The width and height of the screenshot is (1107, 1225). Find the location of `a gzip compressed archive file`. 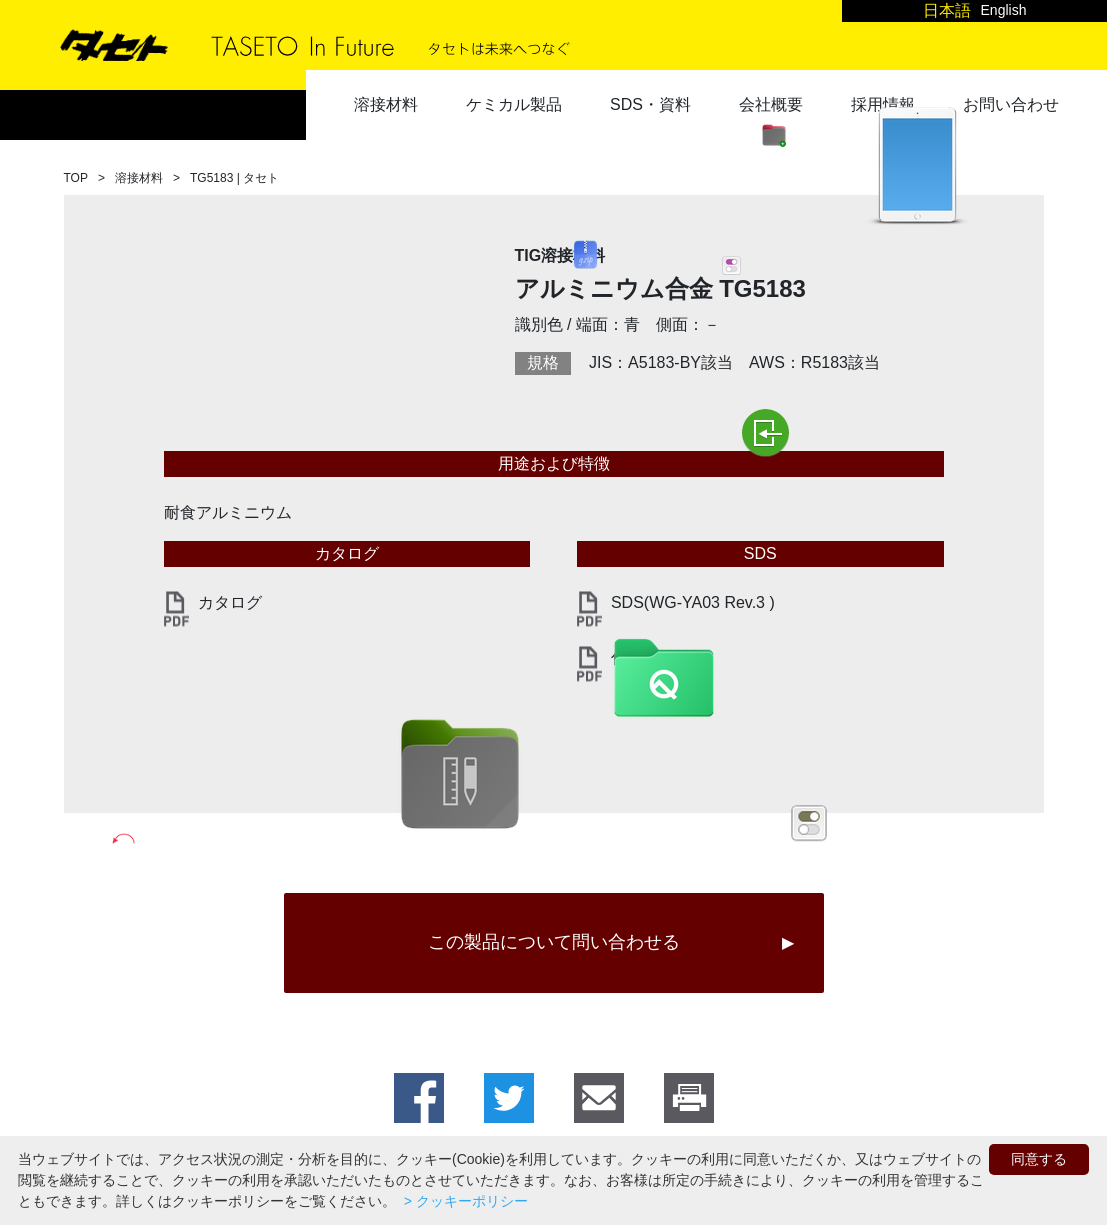

a gzip compressed archive file is located at coordinates (585, 254).